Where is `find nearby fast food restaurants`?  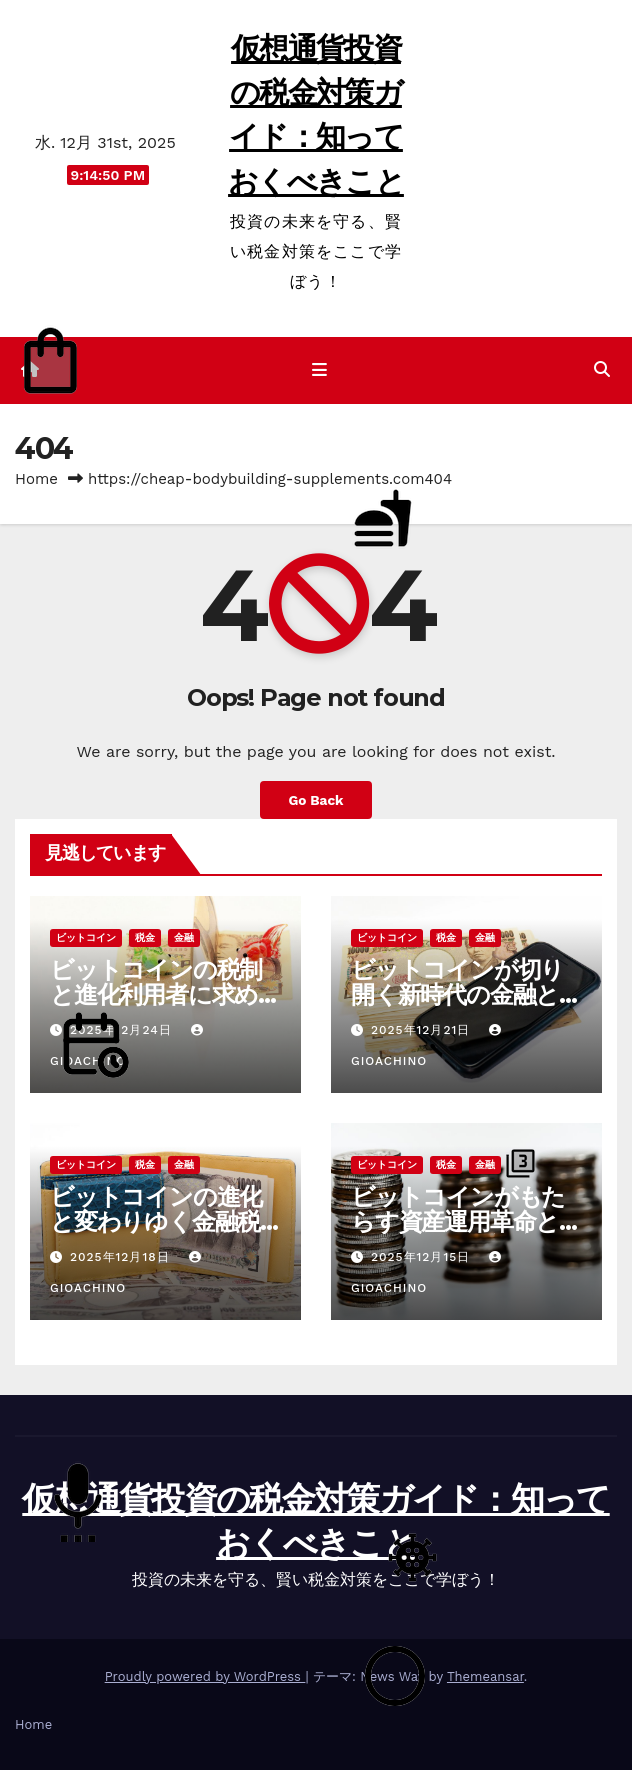 find nearby fast food restaurants is located at coordinates (383, 518).